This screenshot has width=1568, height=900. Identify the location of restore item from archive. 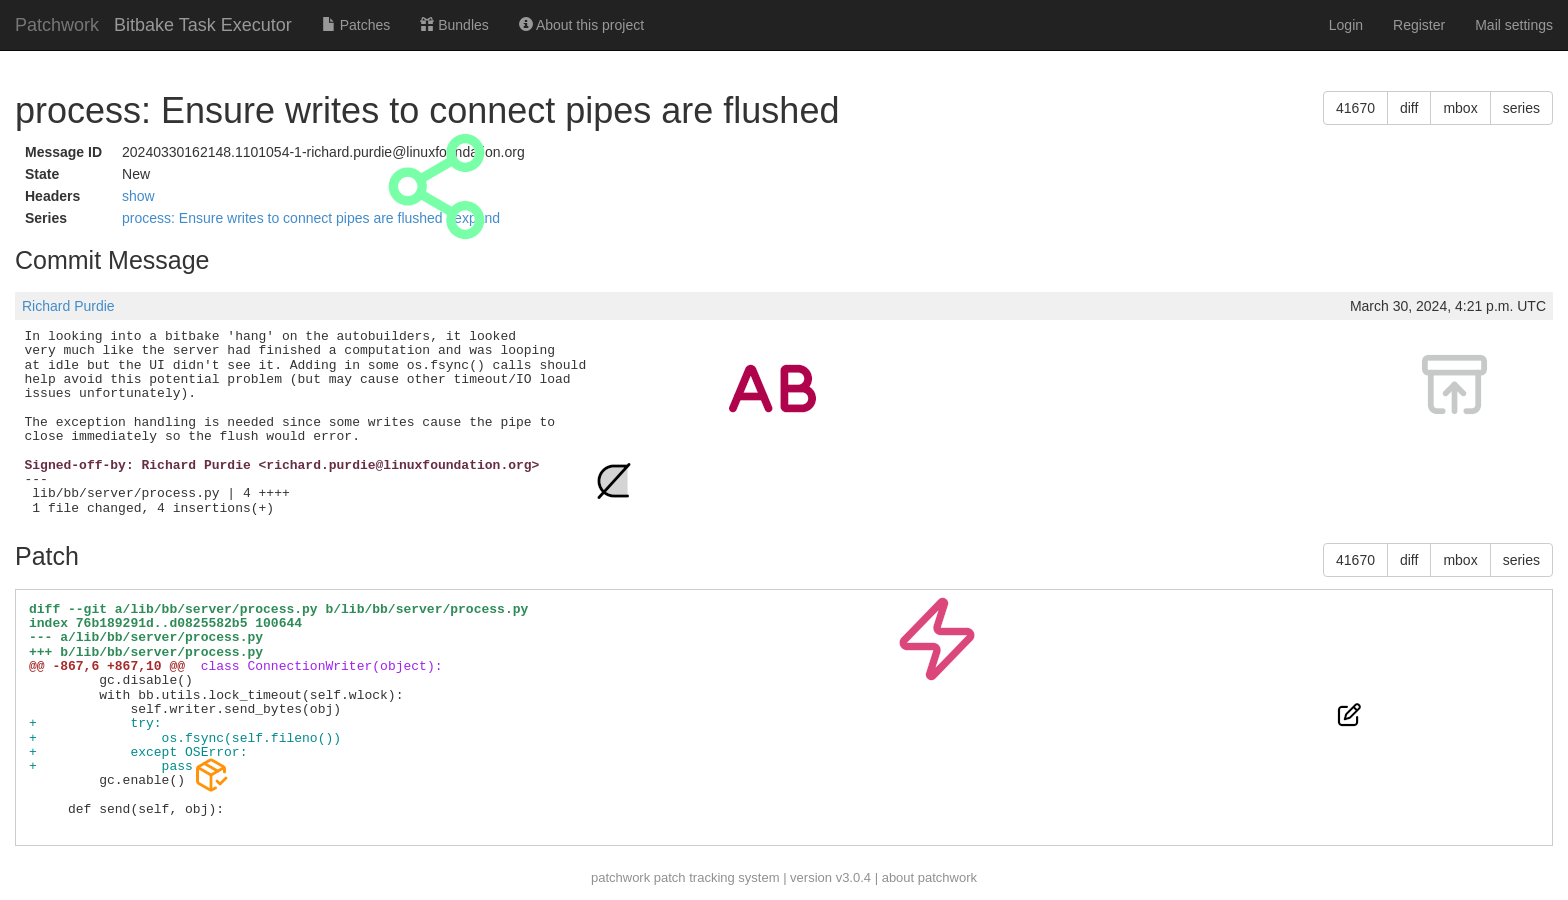
(1454, 384).